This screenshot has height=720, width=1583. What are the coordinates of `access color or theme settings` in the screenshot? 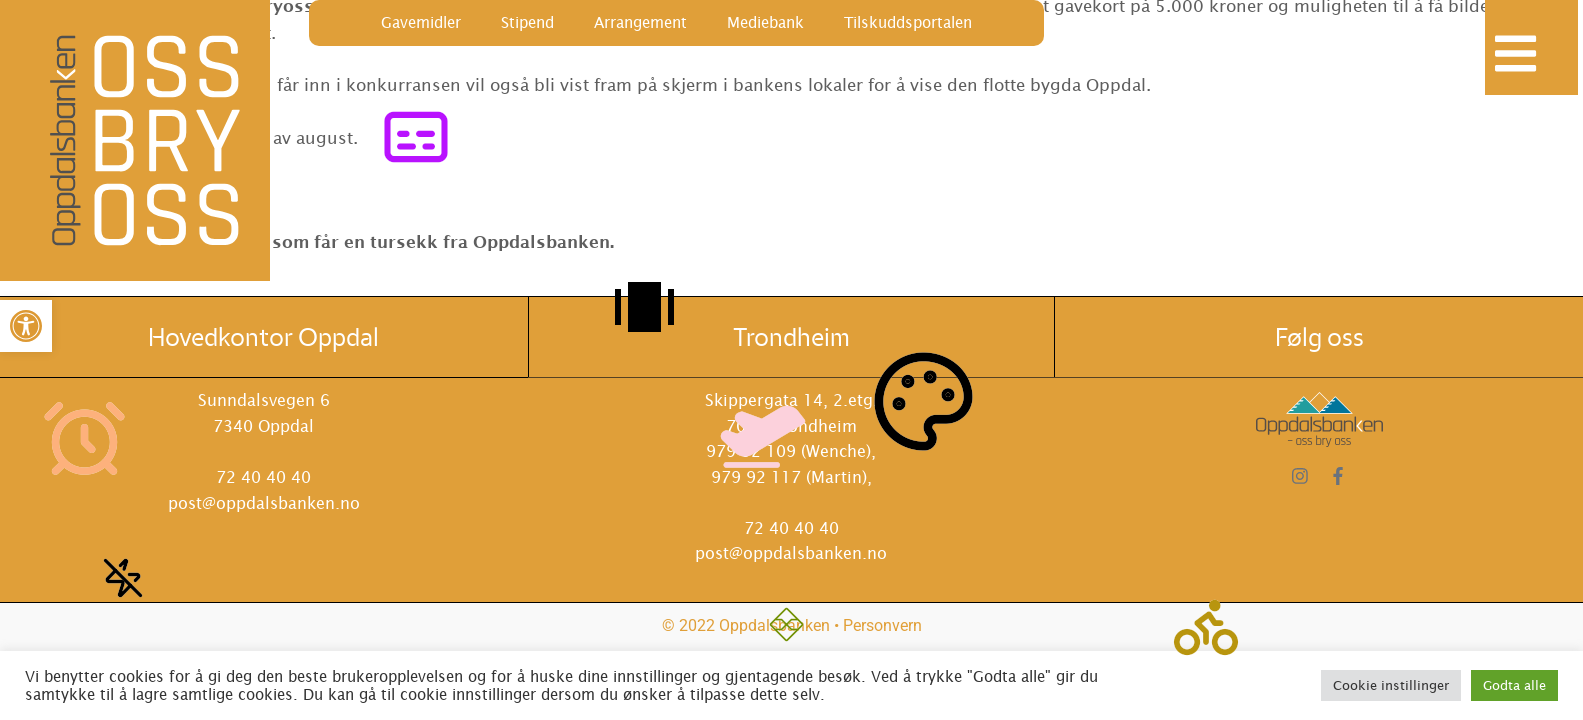 It's located at (923, 401).